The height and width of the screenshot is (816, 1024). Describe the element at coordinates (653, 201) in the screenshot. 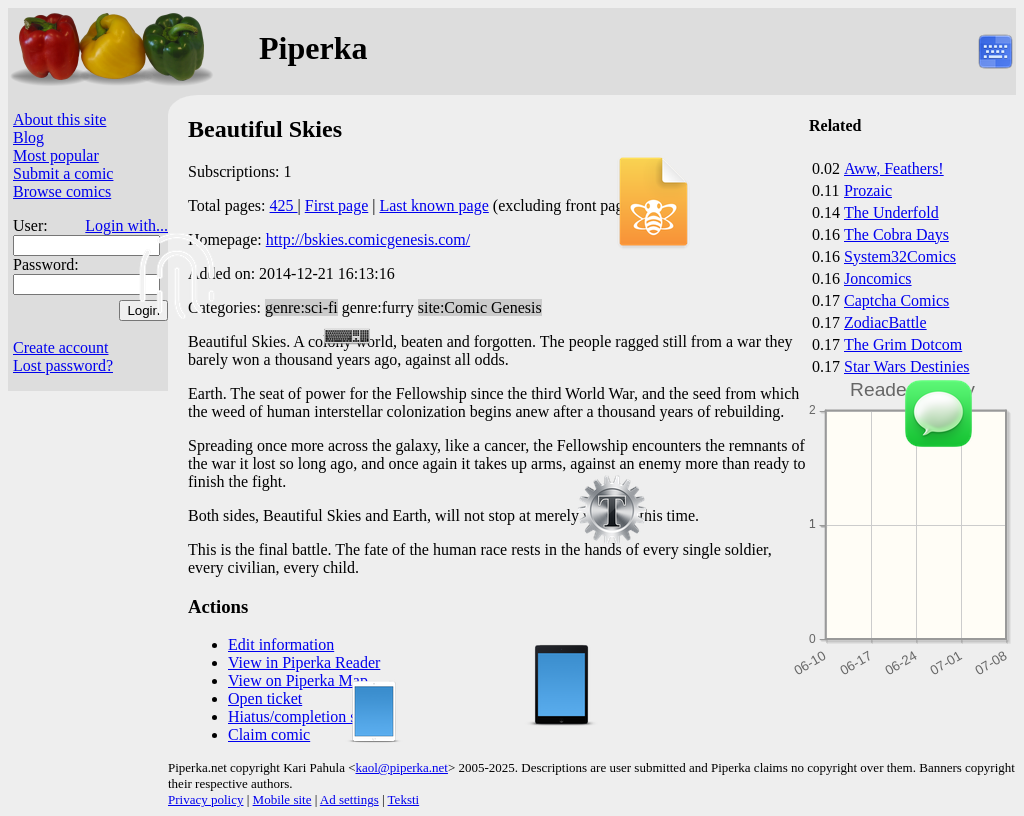

I see `open a freeplane mind mapping file` at that location.